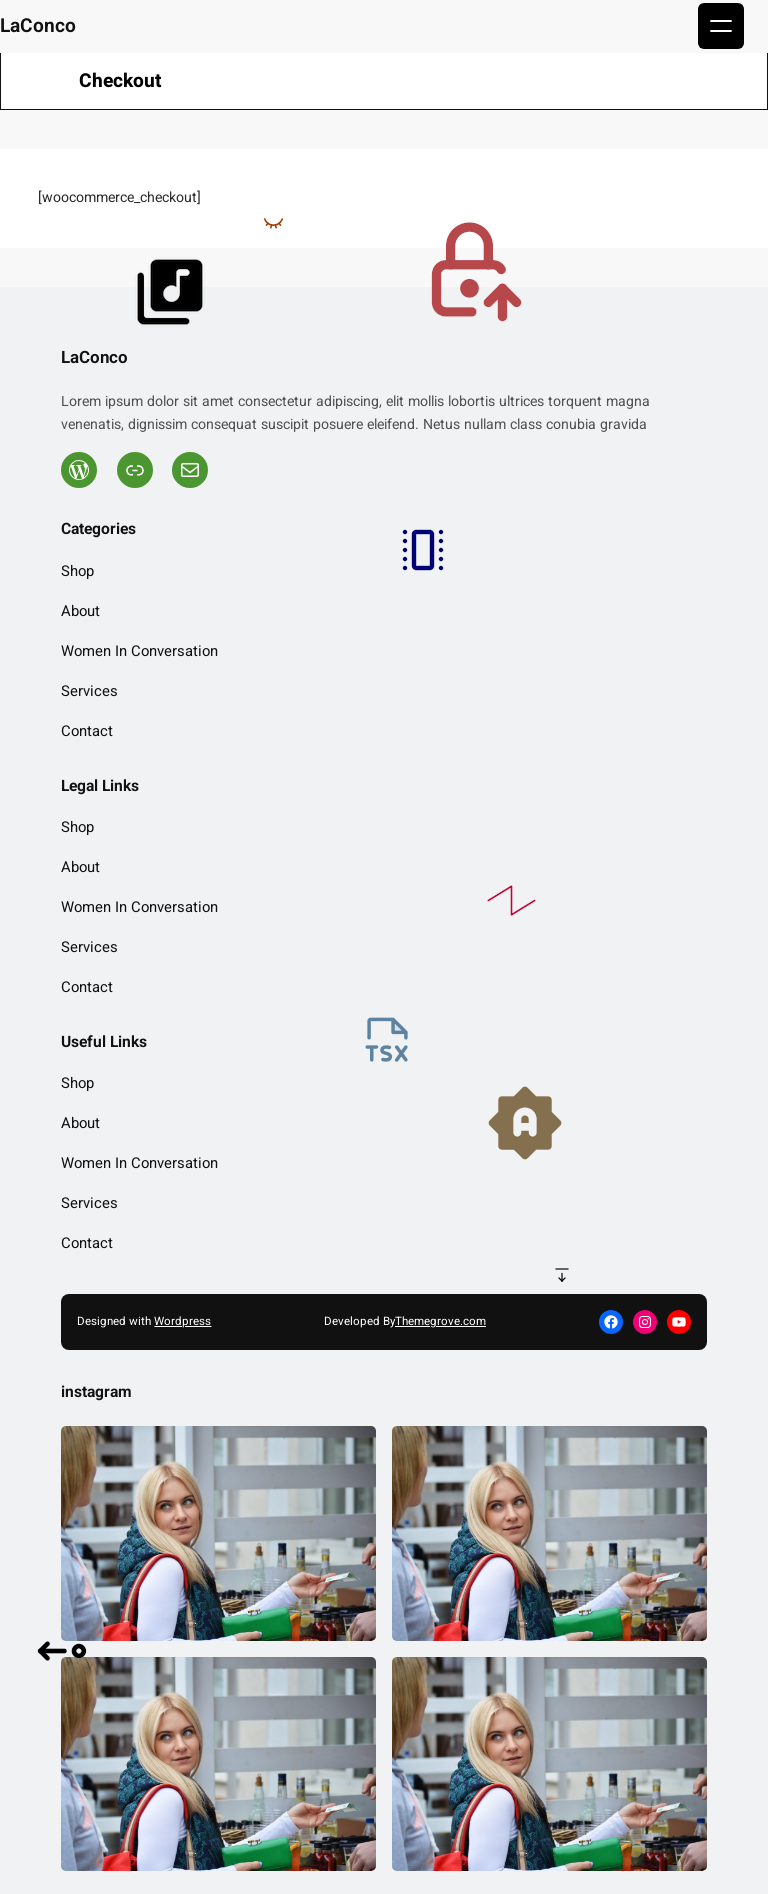 The width and height of the screenshot is (768, 1894). What do you see at coordinates (469, 269) in the screenshot?
I see `upload or sync secured data` at bounding box center [469, 269].